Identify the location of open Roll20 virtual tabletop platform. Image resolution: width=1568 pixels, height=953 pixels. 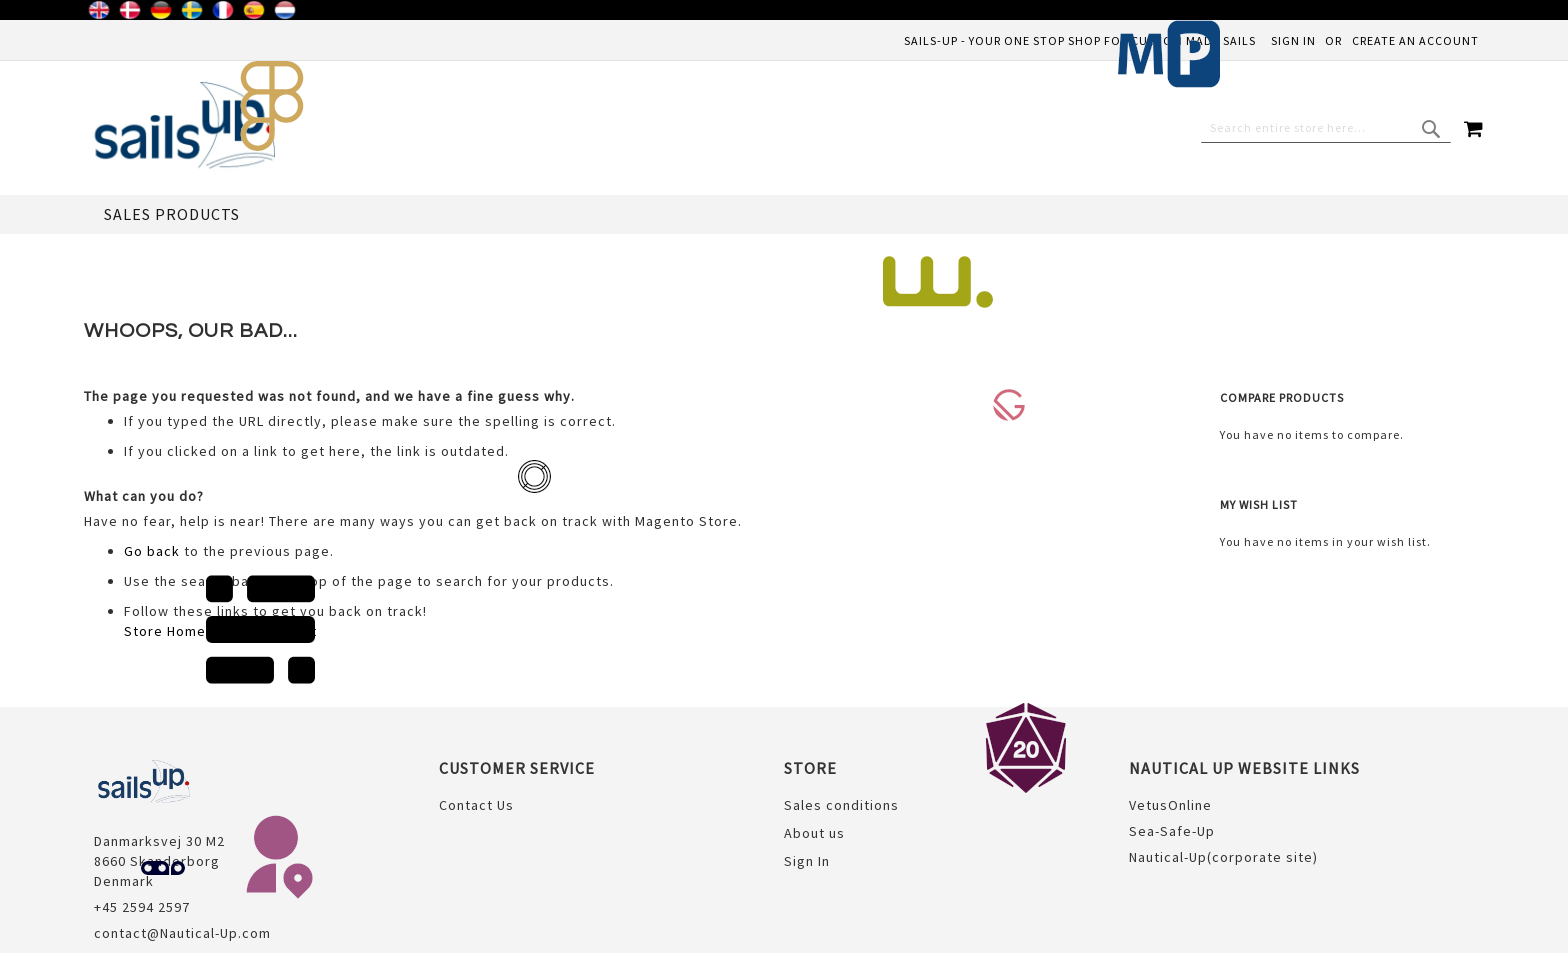
(1026, 748).